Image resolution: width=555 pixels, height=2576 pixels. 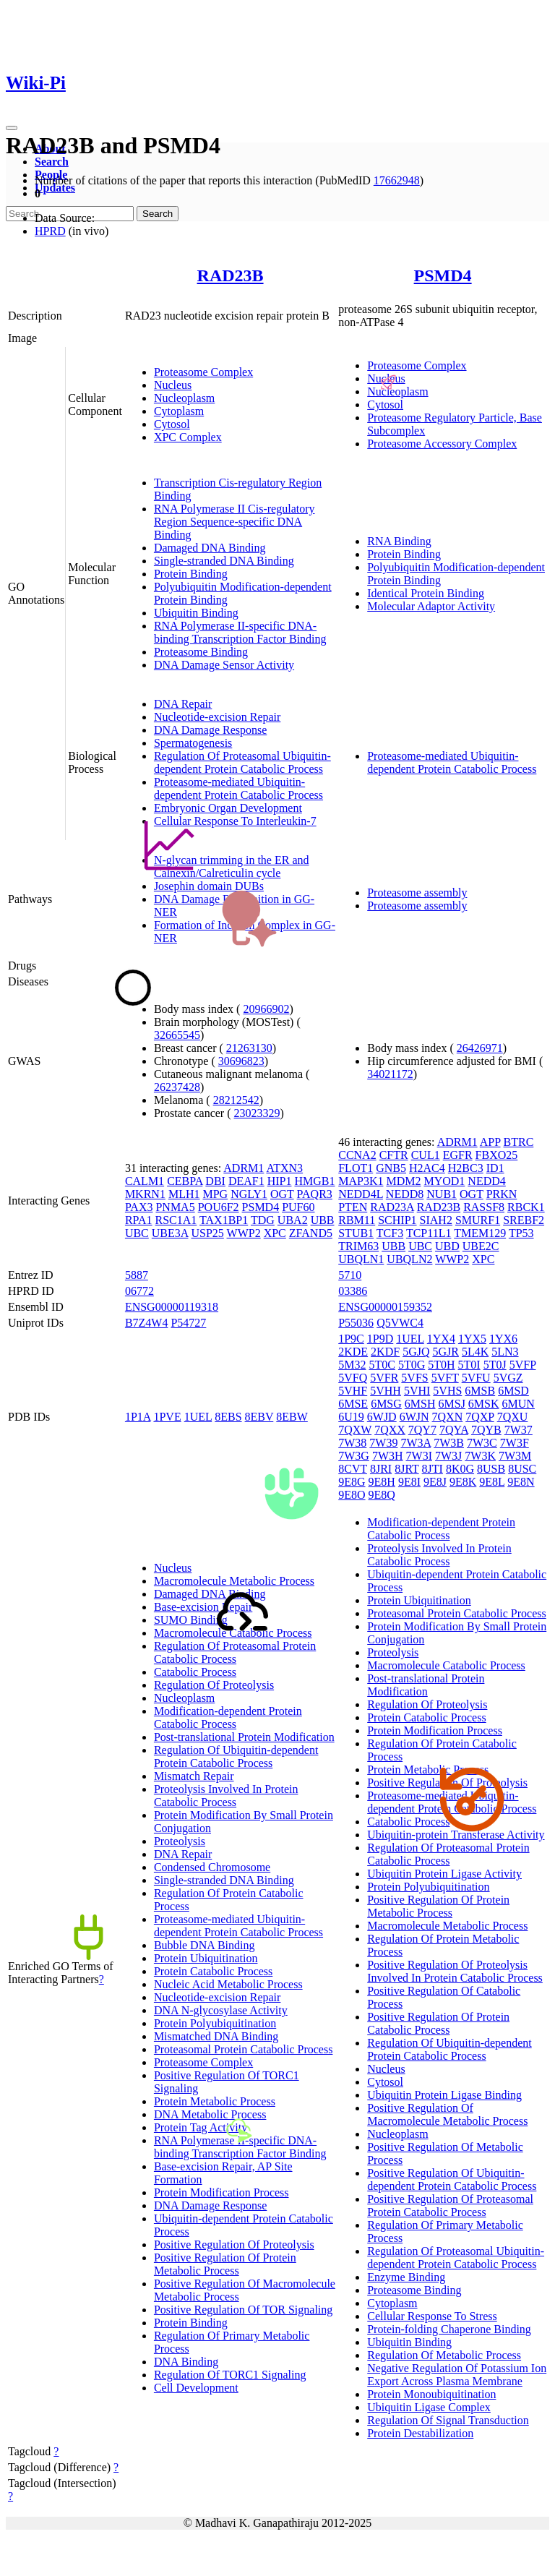 What do you see at coordinates (239, 2130) in the screenshot?
I see `send to remote agent or cloud service` at bounding box center [239, 2130].